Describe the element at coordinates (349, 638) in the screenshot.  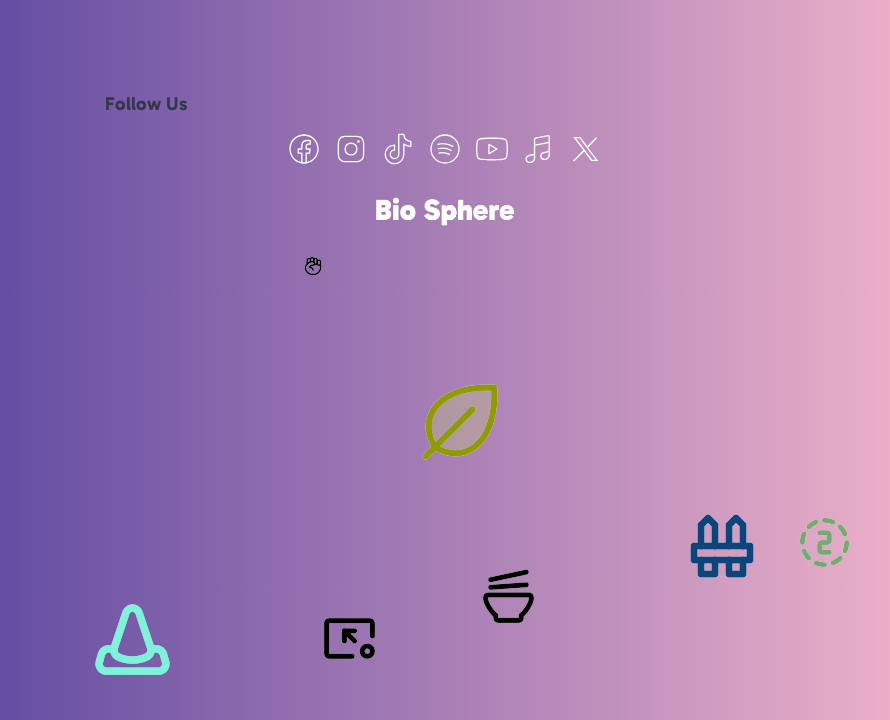
I see `pin item to the end of a list` at that location.